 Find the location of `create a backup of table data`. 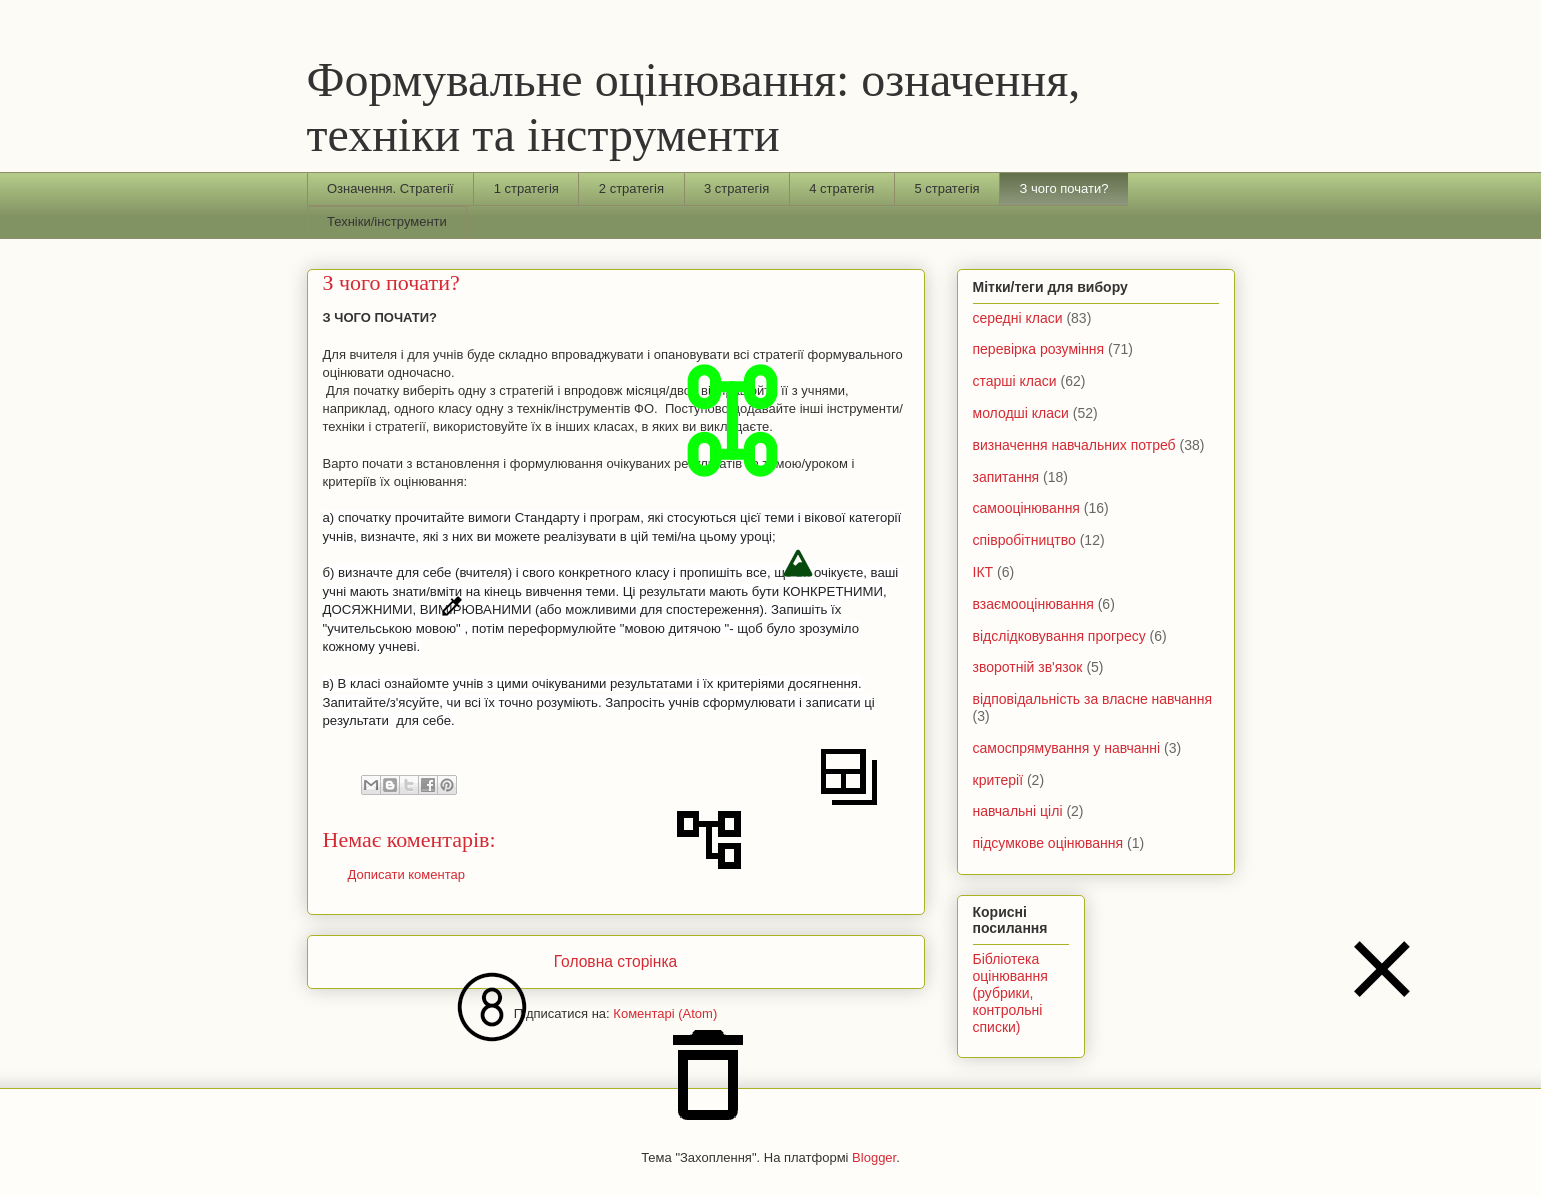

create a backup of table data is located at coordinates (849, 777).